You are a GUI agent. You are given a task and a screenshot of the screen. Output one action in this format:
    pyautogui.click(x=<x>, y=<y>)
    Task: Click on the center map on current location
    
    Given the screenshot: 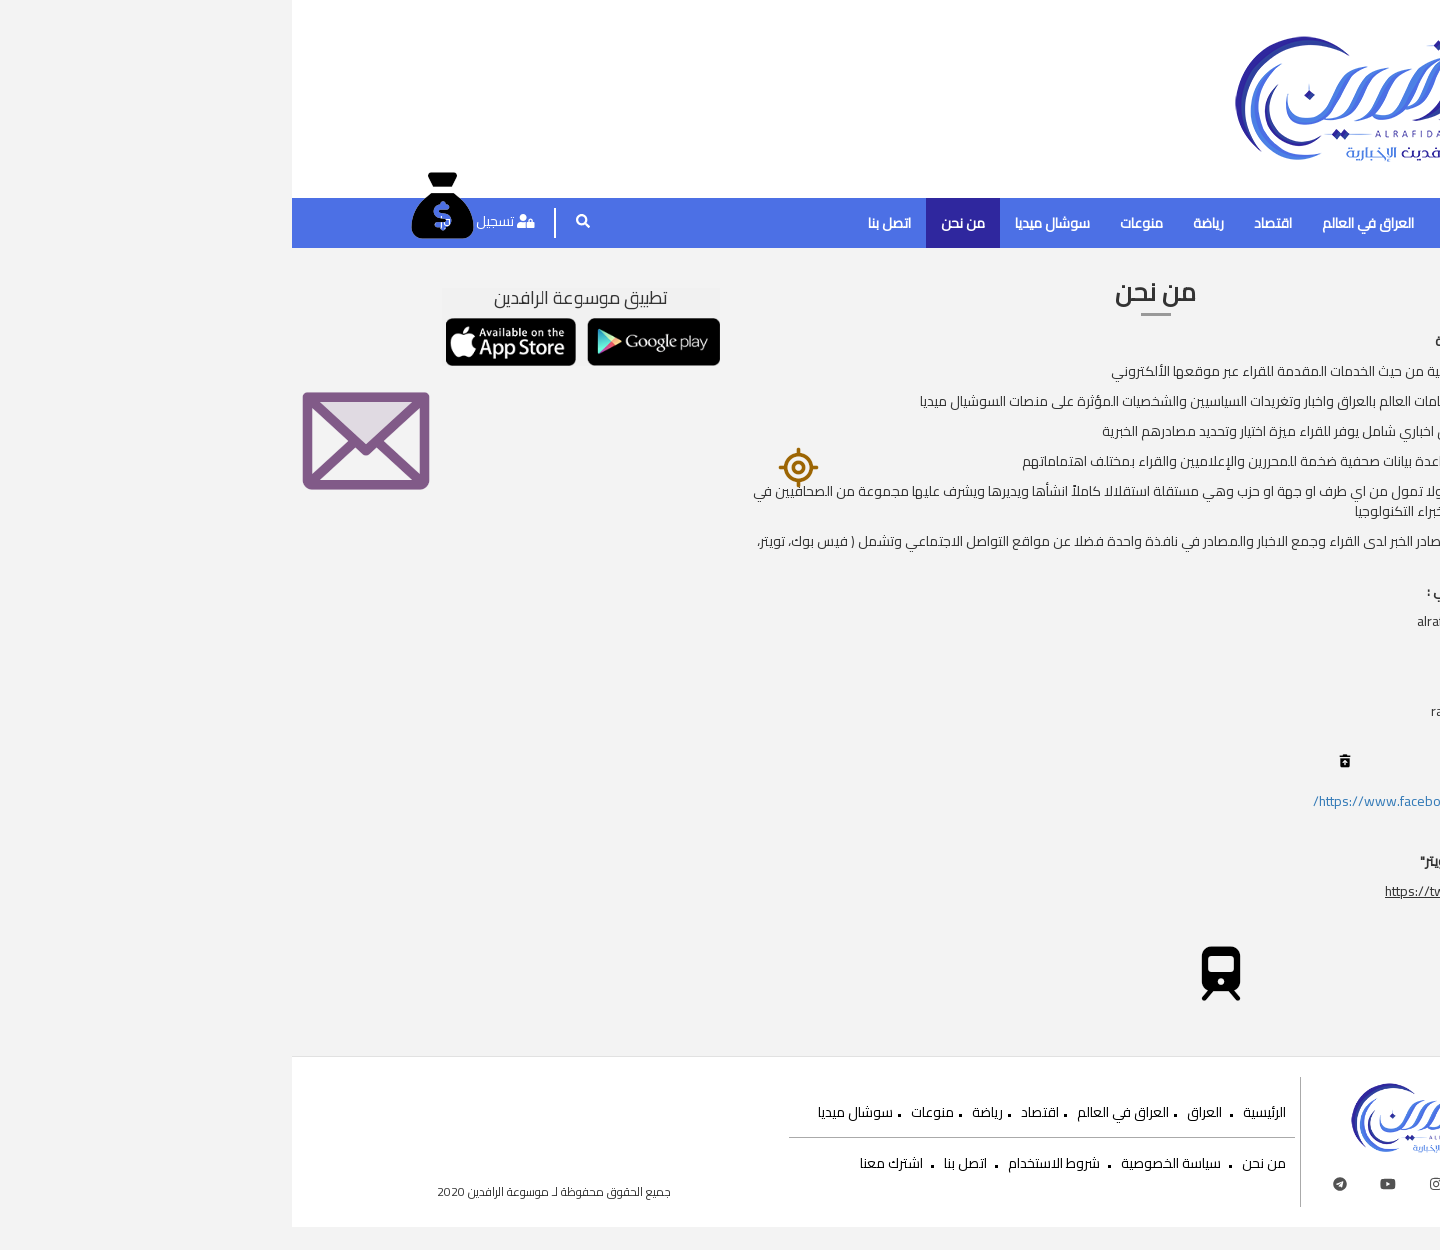 What is the action you would take?
    pyautogui.click(x=798, y=467)
    